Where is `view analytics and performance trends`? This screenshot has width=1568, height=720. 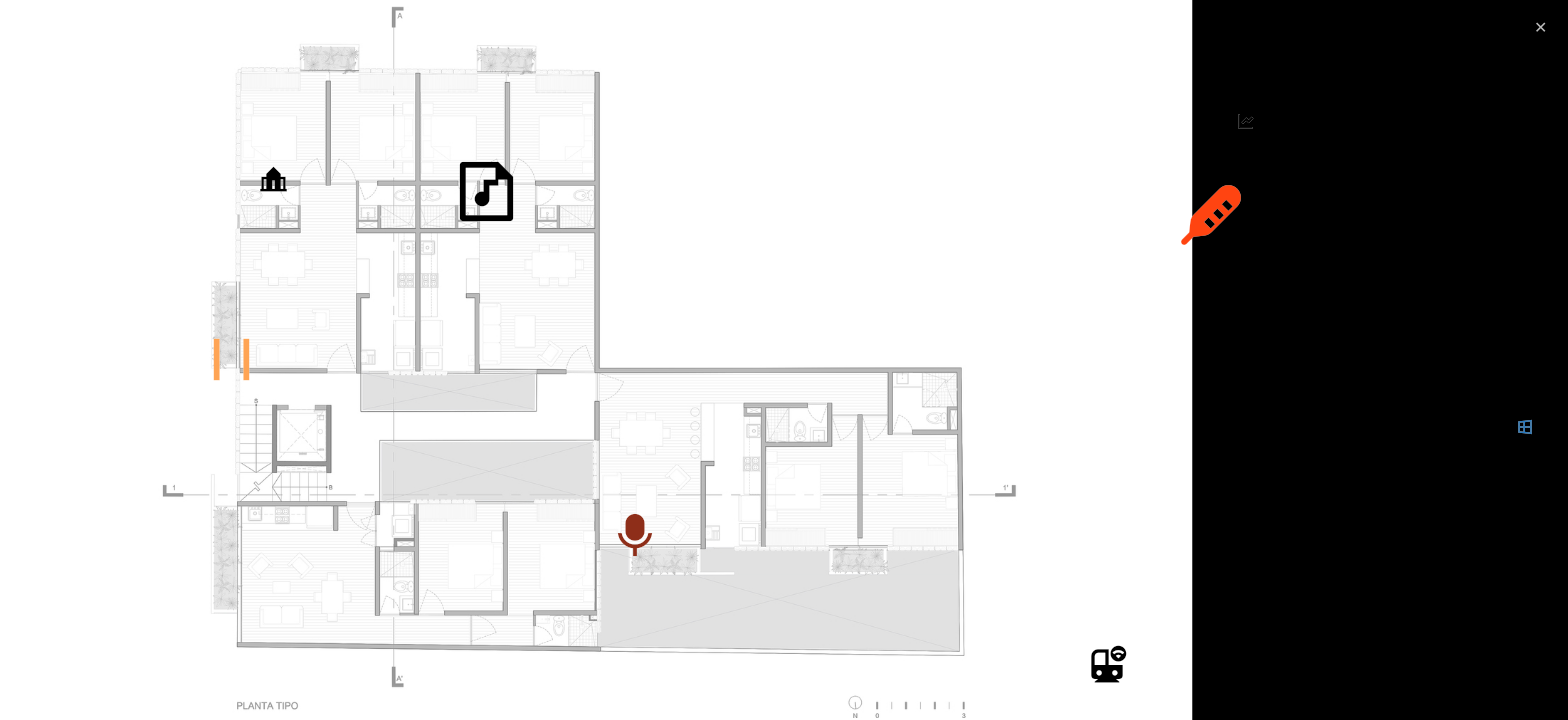 view analytics and performance trends is located at coordinates (1245, 121).